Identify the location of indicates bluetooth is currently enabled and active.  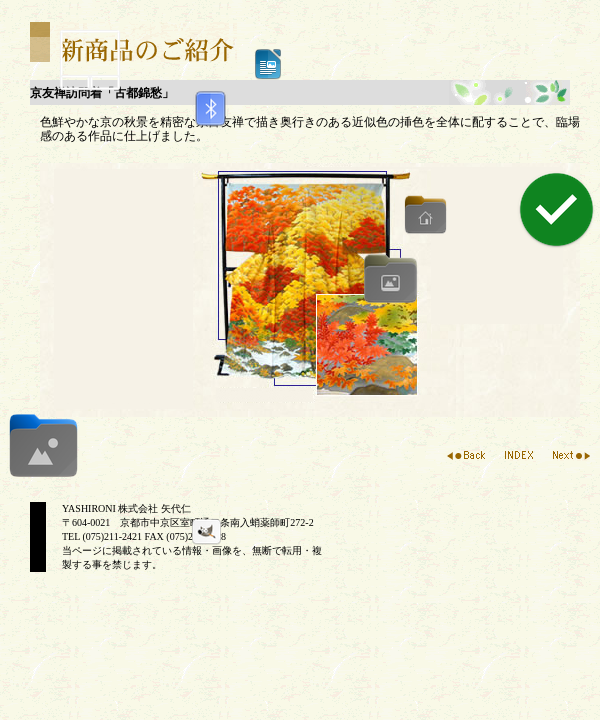
(210, 108).